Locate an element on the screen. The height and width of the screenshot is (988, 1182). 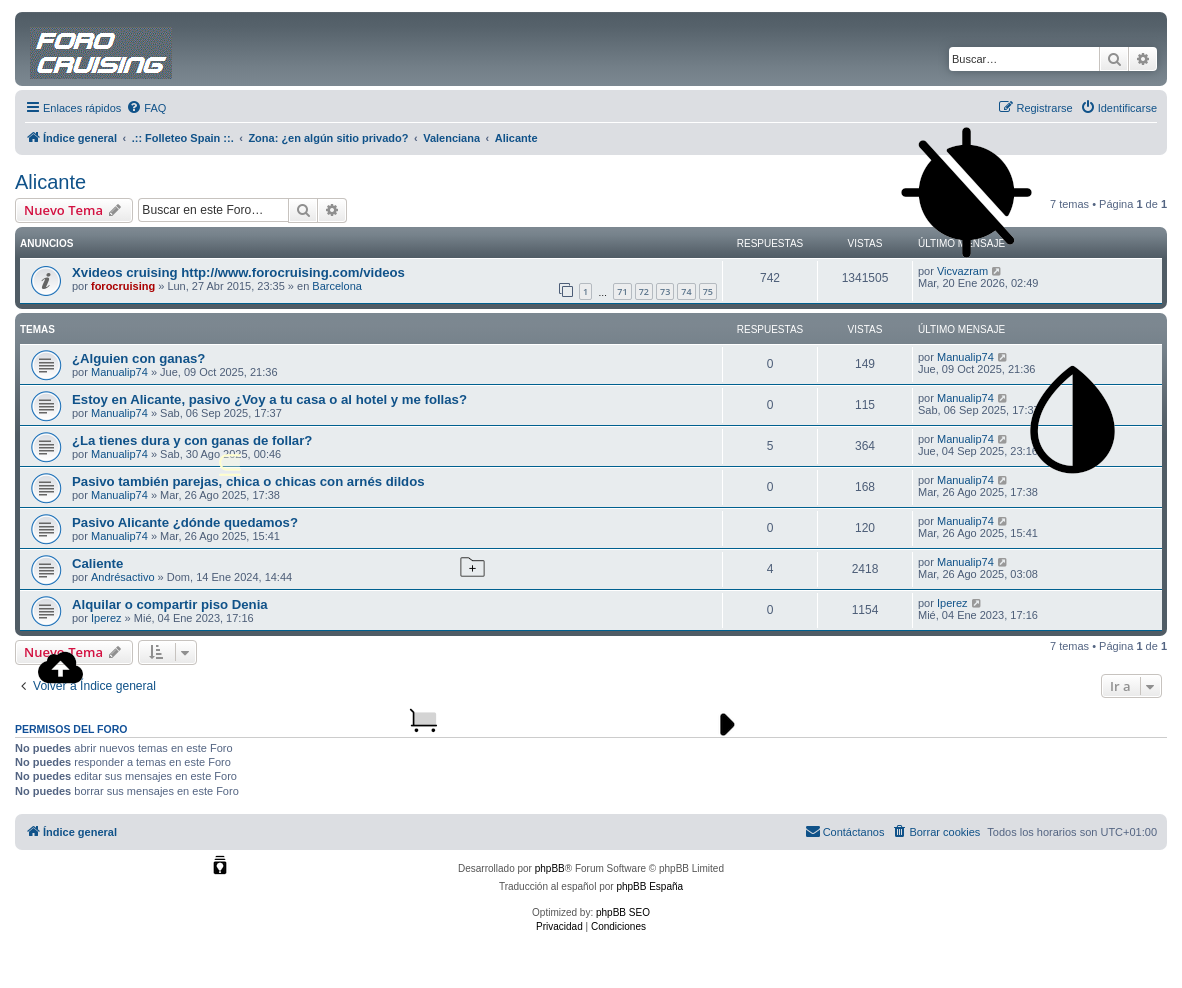
view your shopping cart is located at coordinates (423, 719).